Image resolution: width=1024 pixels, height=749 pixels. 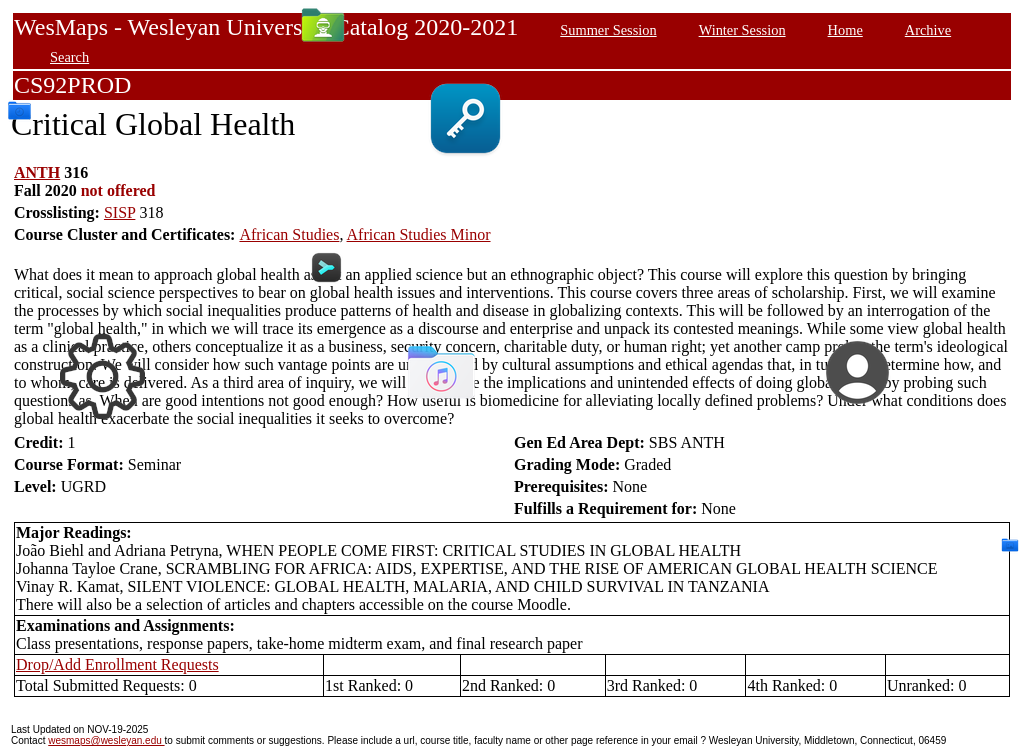 What do you see at coordinates (1010, 545) in the screenshot?
I see `open your images folder` at bounding box center [1010, 545].